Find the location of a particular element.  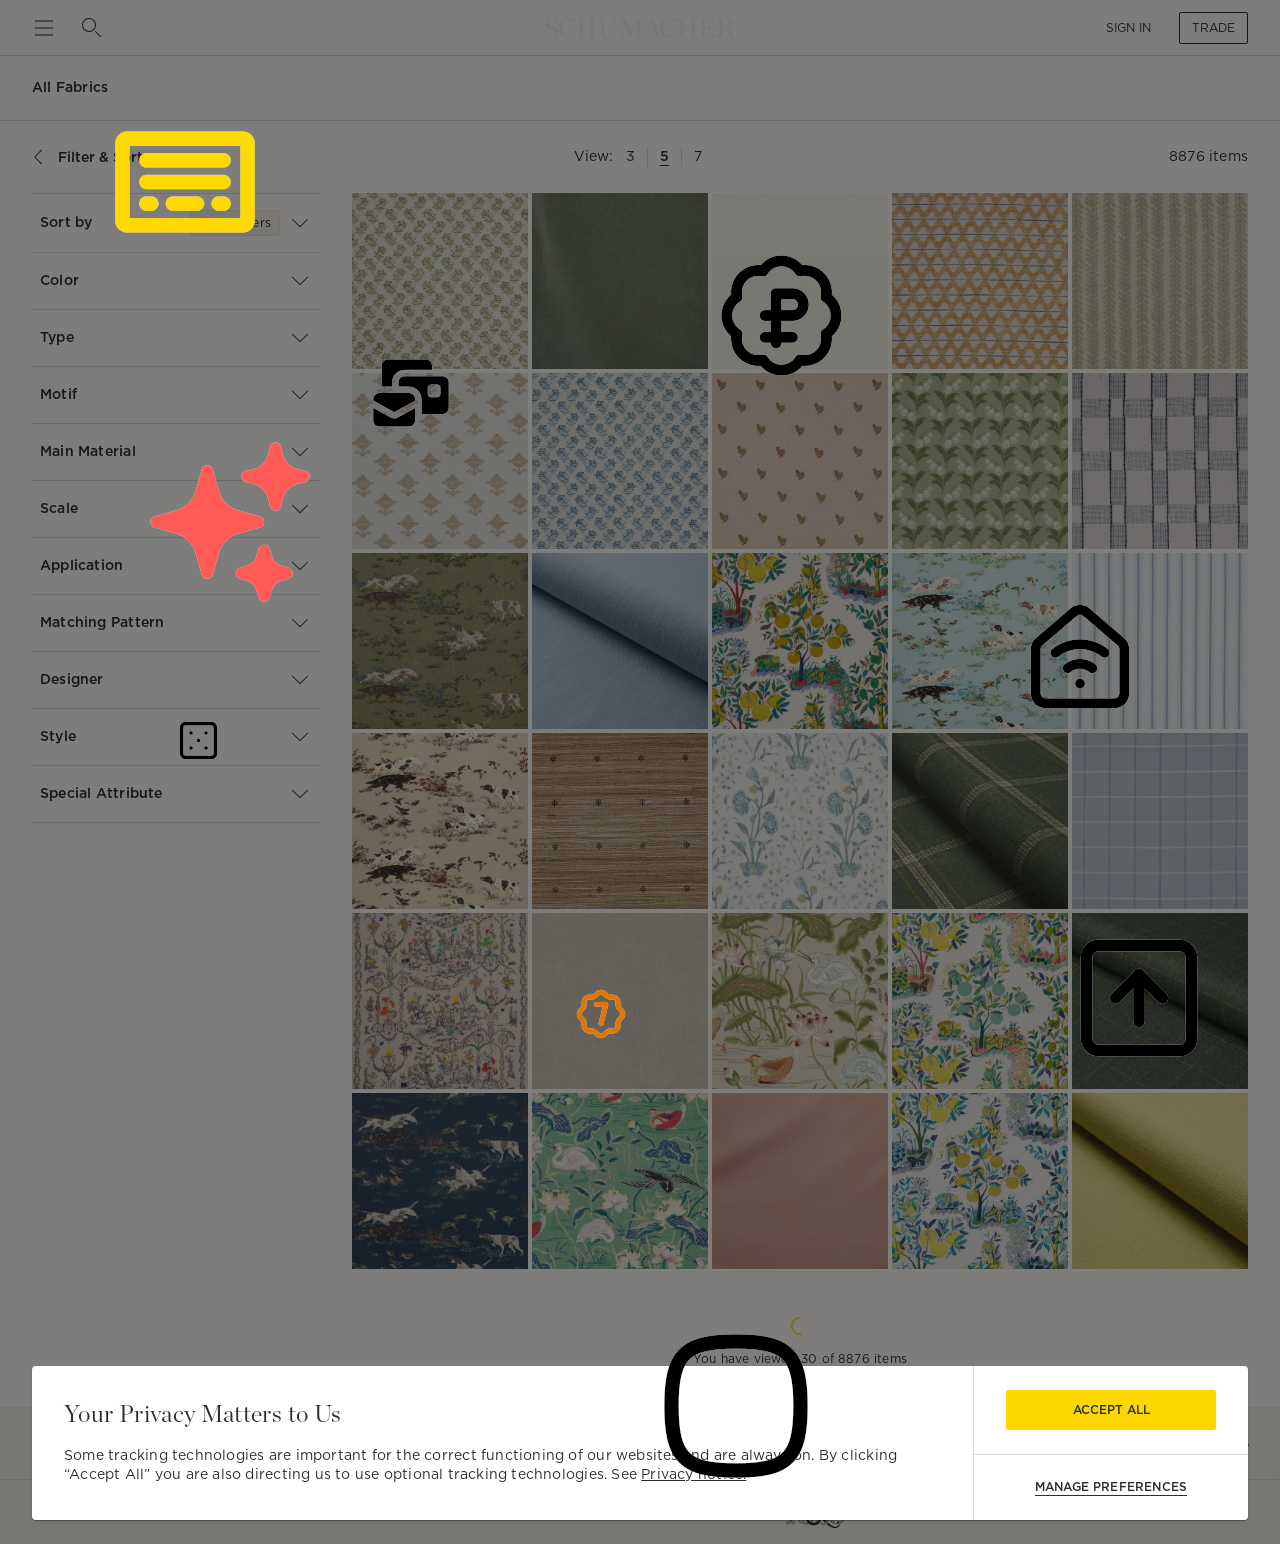

placeholder shape for app icons or thumbnails is located at coordinates (736, 1406).